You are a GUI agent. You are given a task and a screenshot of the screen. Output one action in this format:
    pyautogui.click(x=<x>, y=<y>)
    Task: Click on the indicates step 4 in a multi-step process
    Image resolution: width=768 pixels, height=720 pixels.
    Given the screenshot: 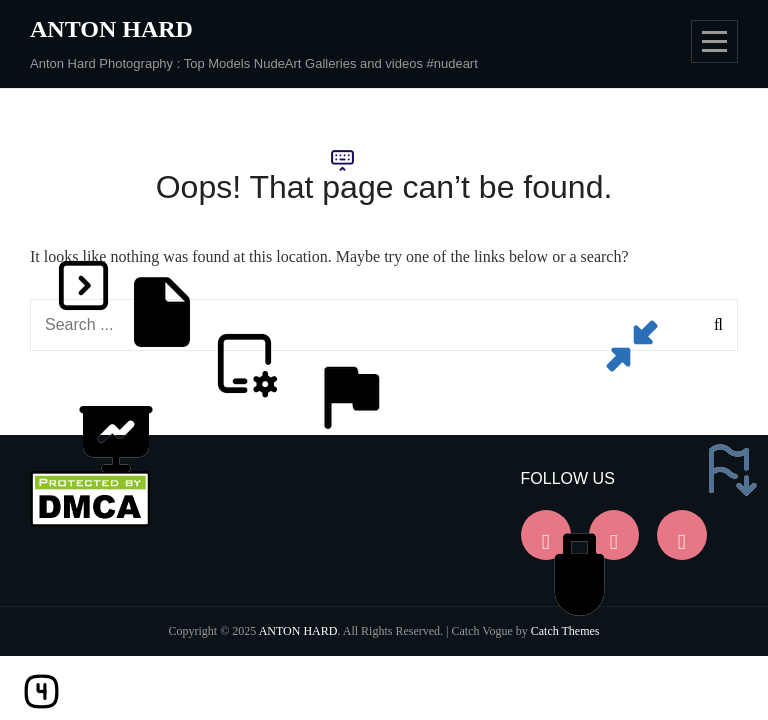 What is the action you would take?
    pyautogui.click(x=41, y=691)
    